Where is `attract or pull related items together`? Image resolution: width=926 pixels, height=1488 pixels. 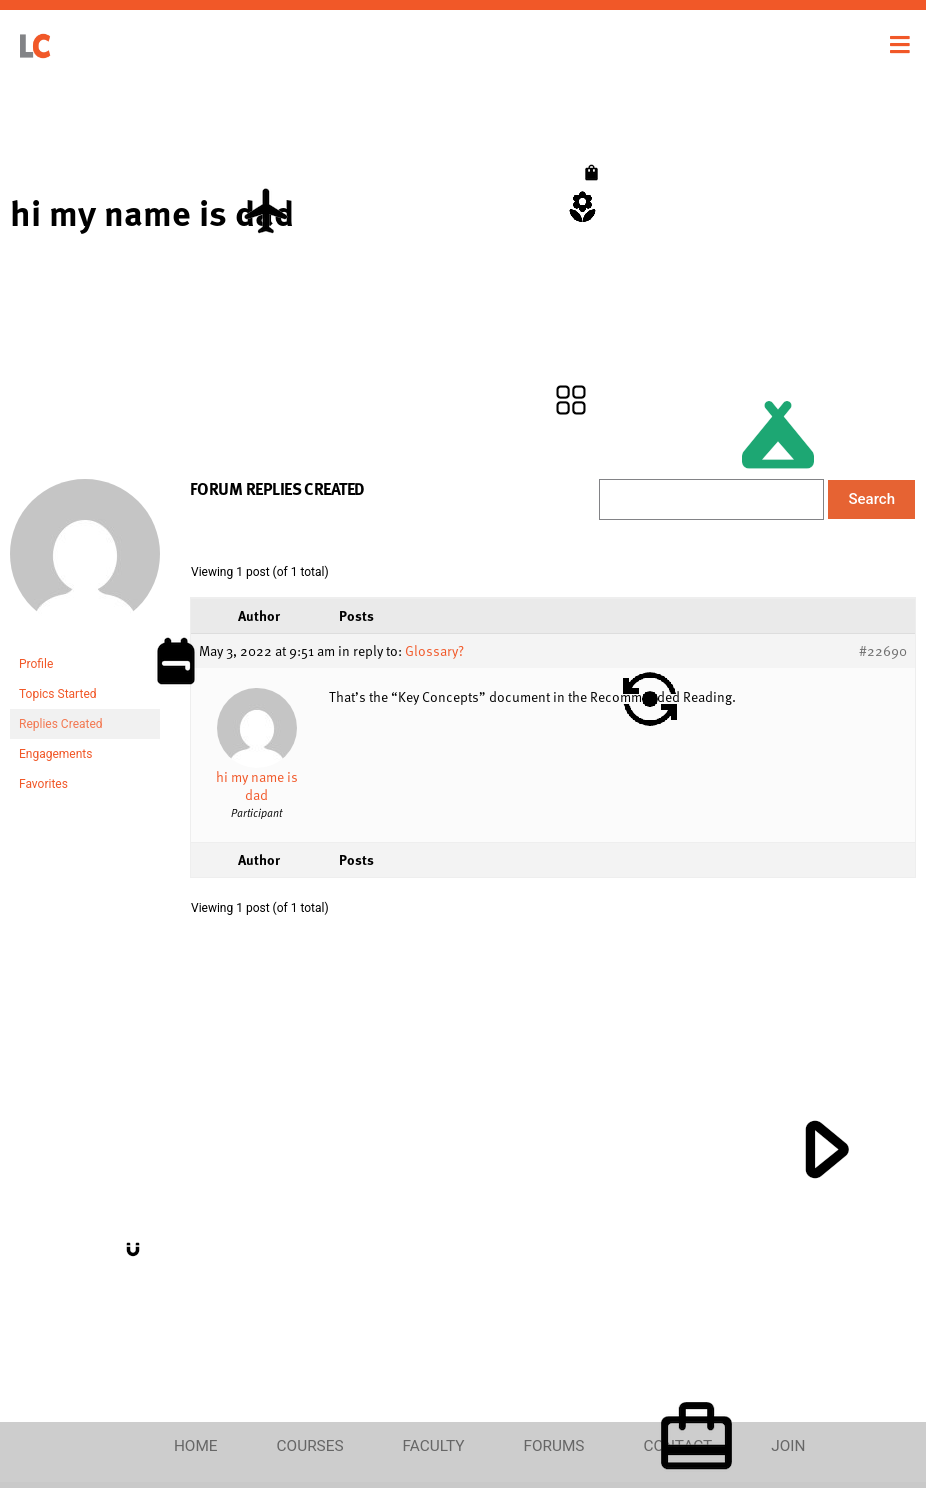 attract or pull related items together is located at coordinates (133, 1249).